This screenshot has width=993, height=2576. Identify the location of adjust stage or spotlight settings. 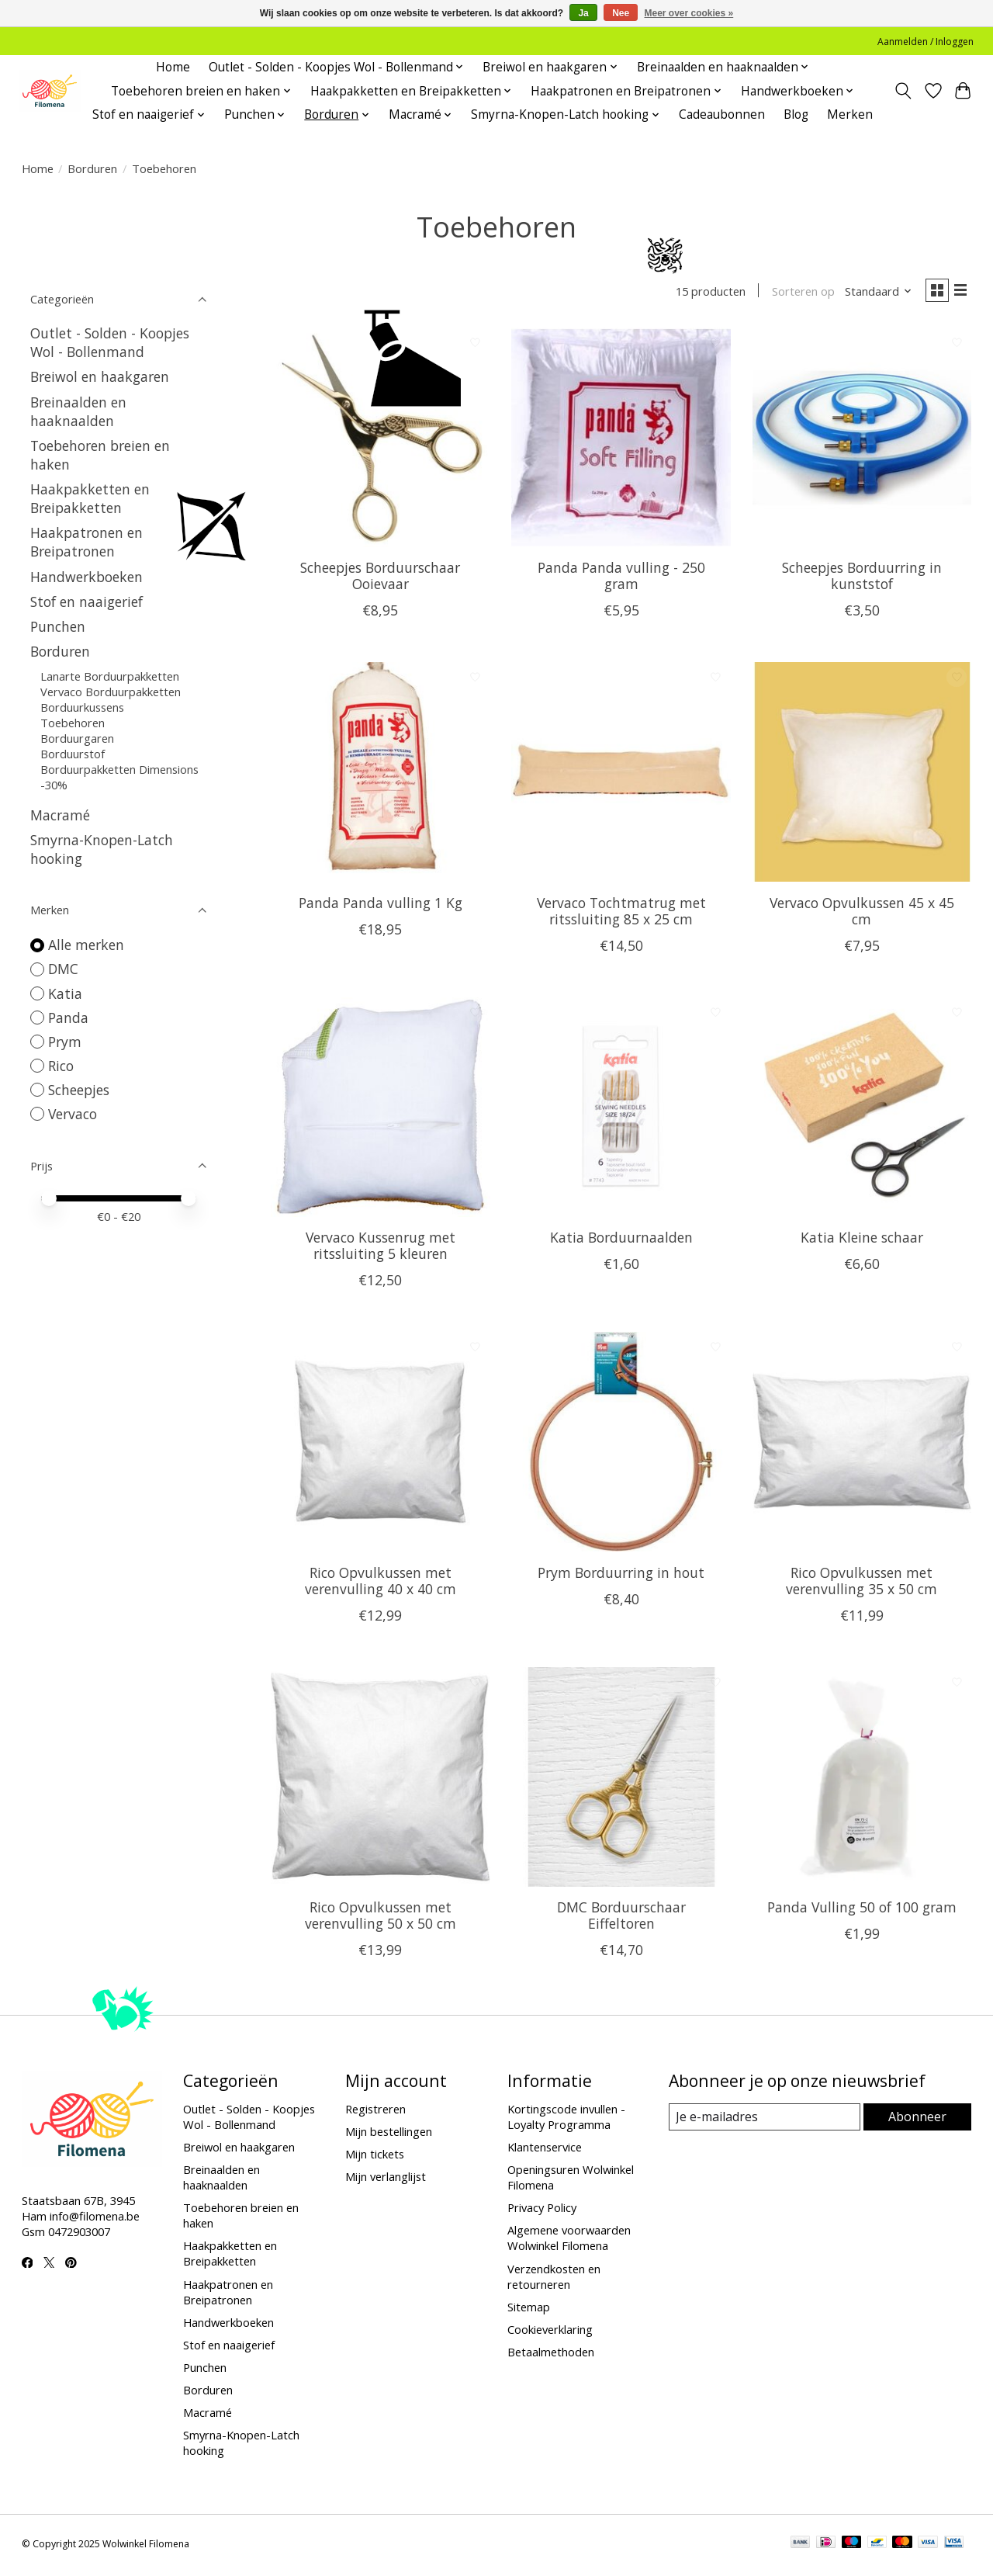
(413, 359).